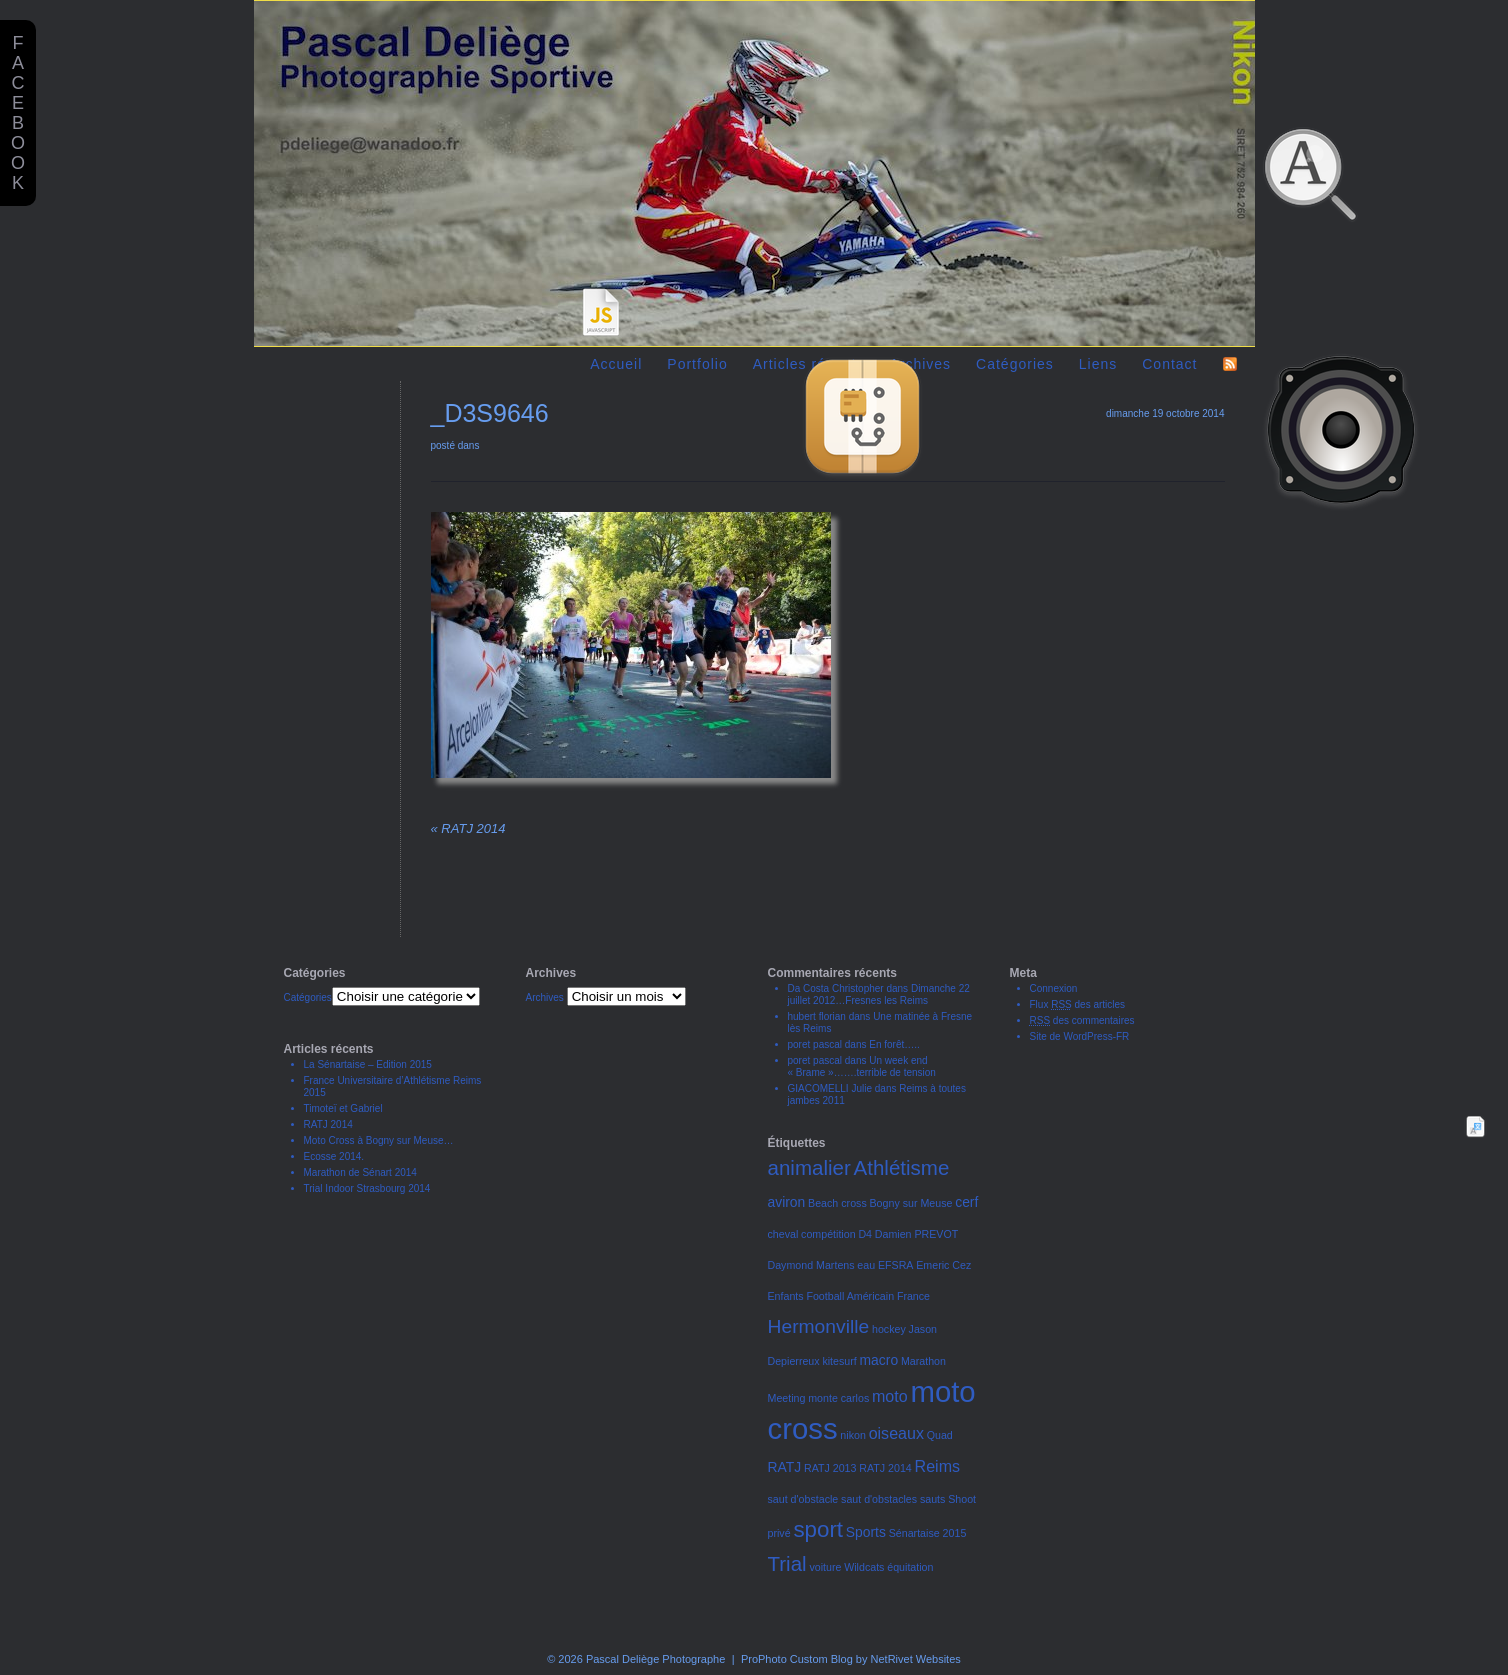 The height and width of the screenshot is (1675, 1508). I want to click on a system driver or hardware component file, so click(862, 418).